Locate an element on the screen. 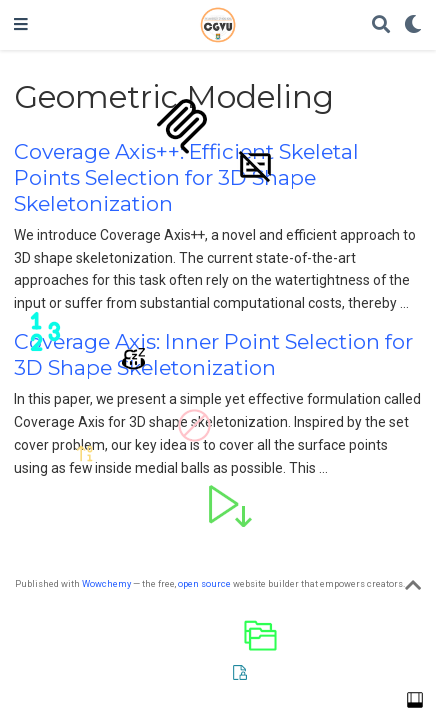 This screenshot has width=436, height=720. indicates a blocked or prohibited action is located at coordinates (194, 425).